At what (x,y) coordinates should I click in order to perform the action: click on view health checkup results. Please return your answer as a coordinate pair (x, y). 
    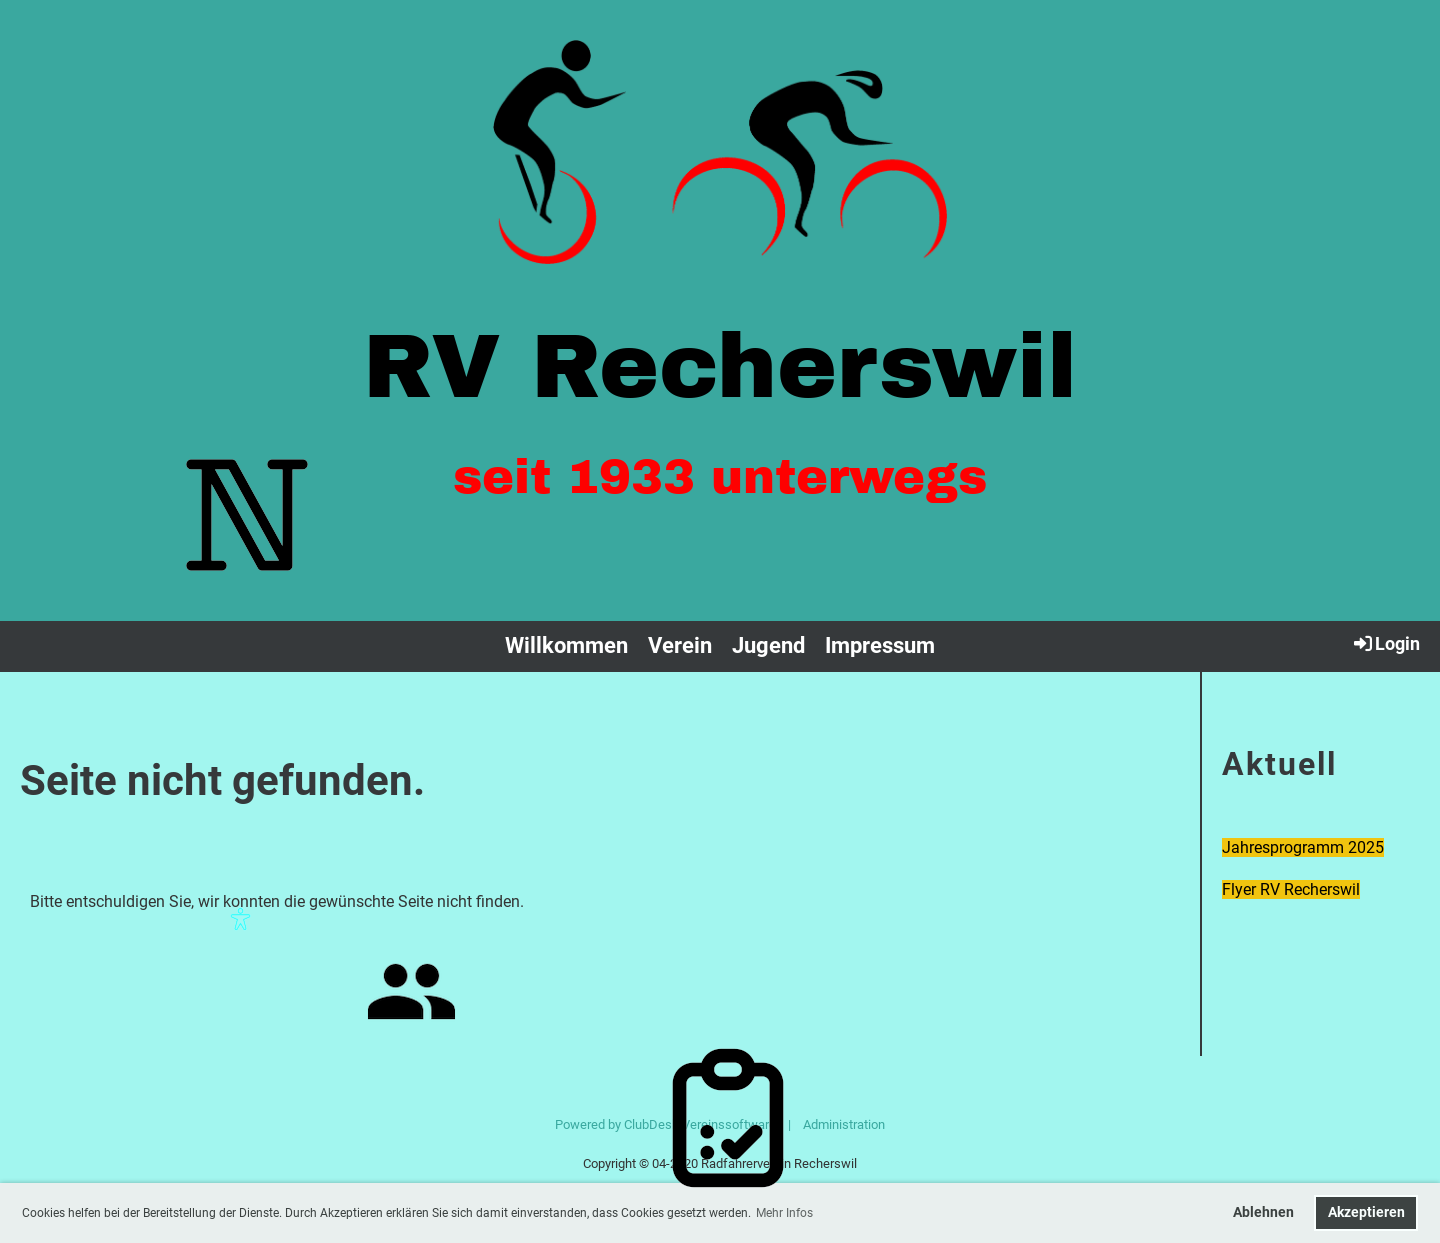
    Looking at the image, I should click on (728, 1118).